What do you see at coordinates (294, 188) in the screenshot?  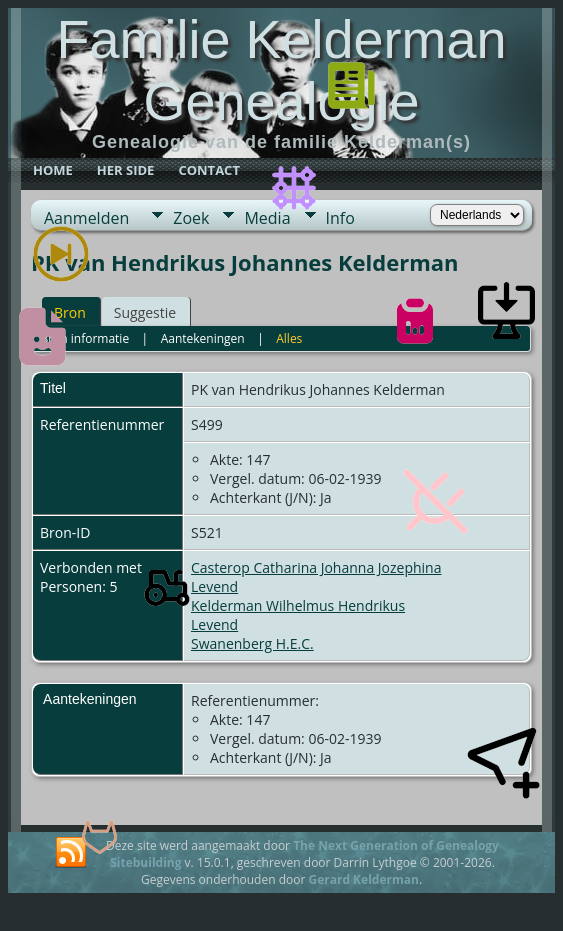 I see `view data points on a grid chart` at bounding box center [294, 188].